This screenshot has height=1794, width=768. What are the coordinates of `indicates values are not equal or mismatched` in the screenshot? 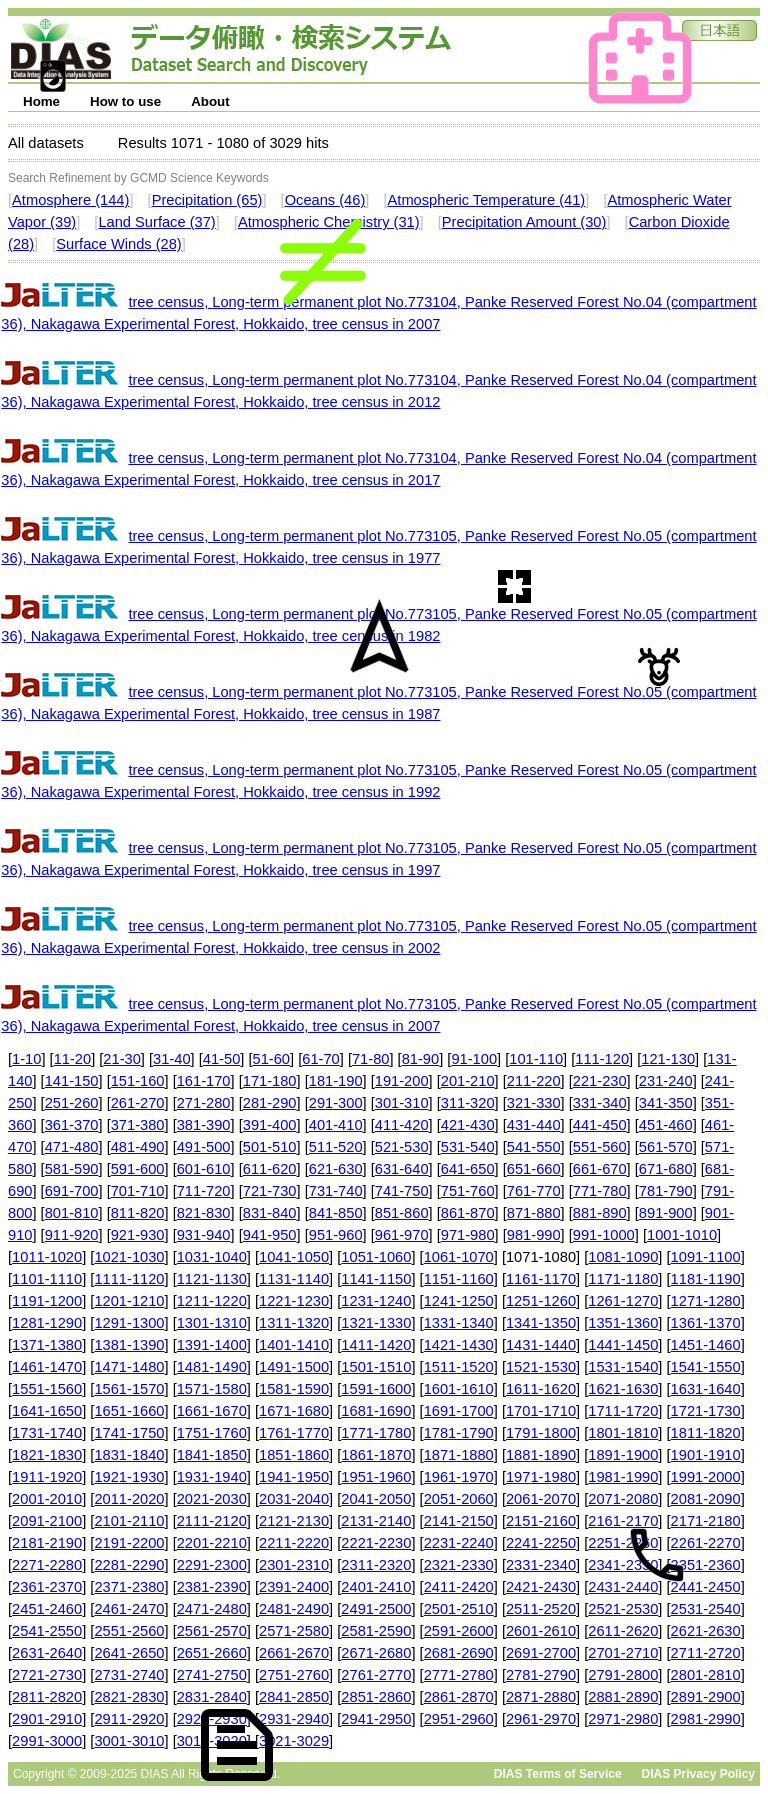 It's located at (323, 262).